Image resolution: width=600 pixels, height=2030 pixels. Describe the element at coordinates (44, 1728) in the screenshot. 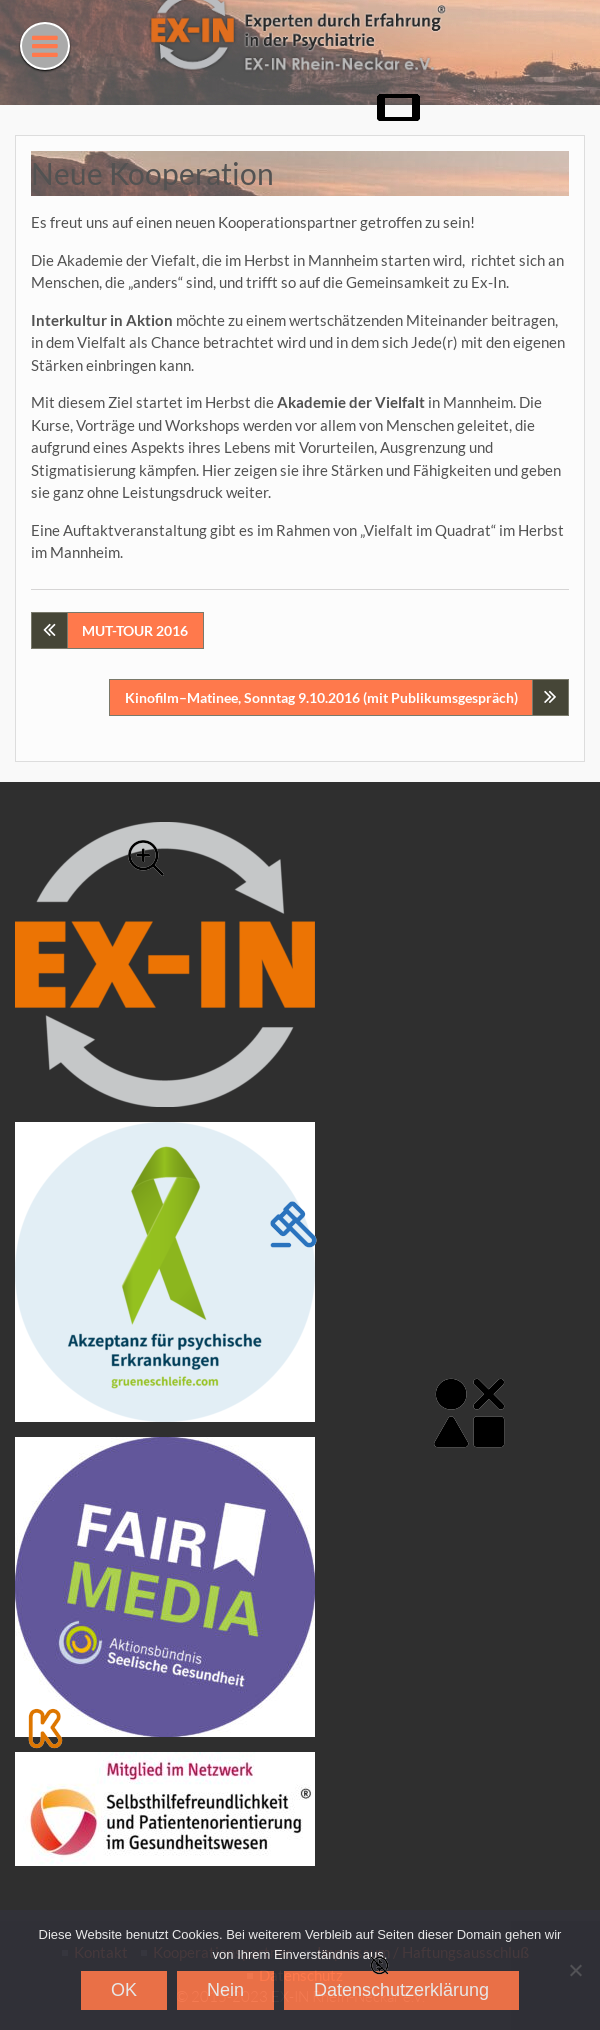

I see `link to Kickstarter profile or campaign` at that location.